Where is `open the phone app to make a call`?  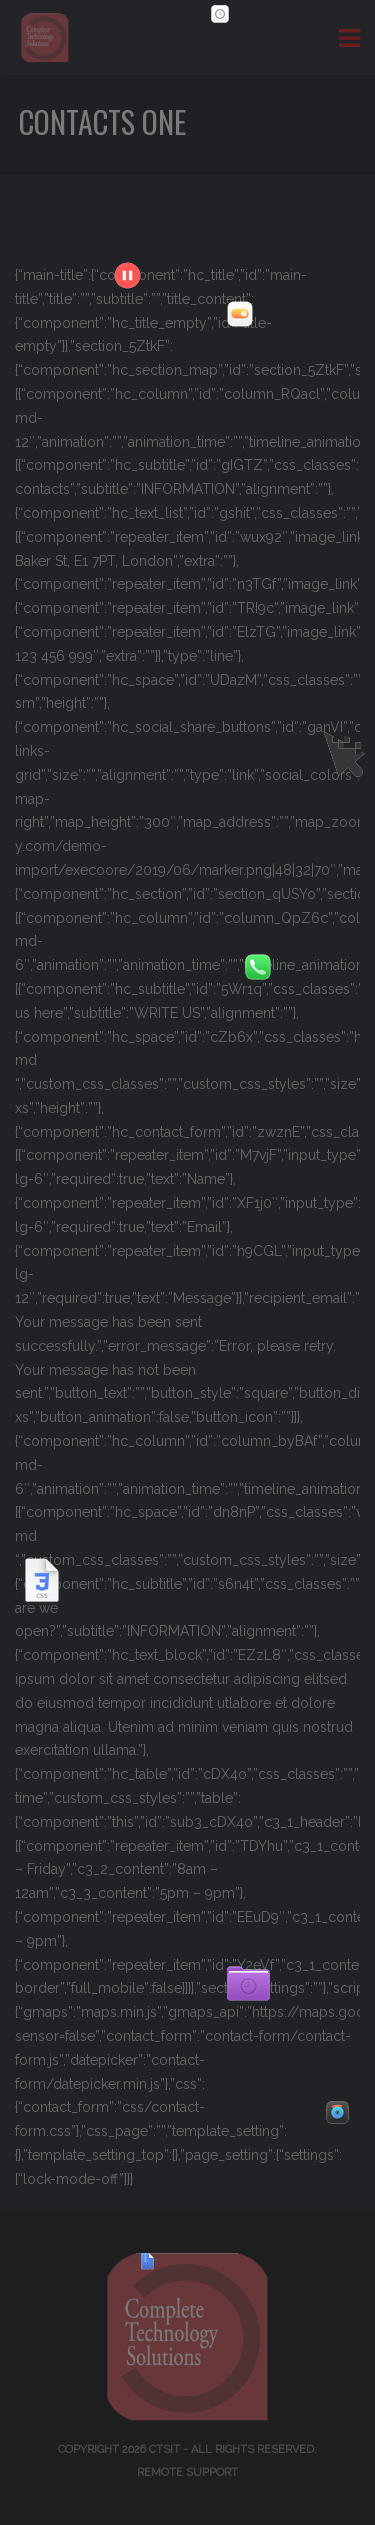
open the phone app to make a call is located at coordinates (258, 967).